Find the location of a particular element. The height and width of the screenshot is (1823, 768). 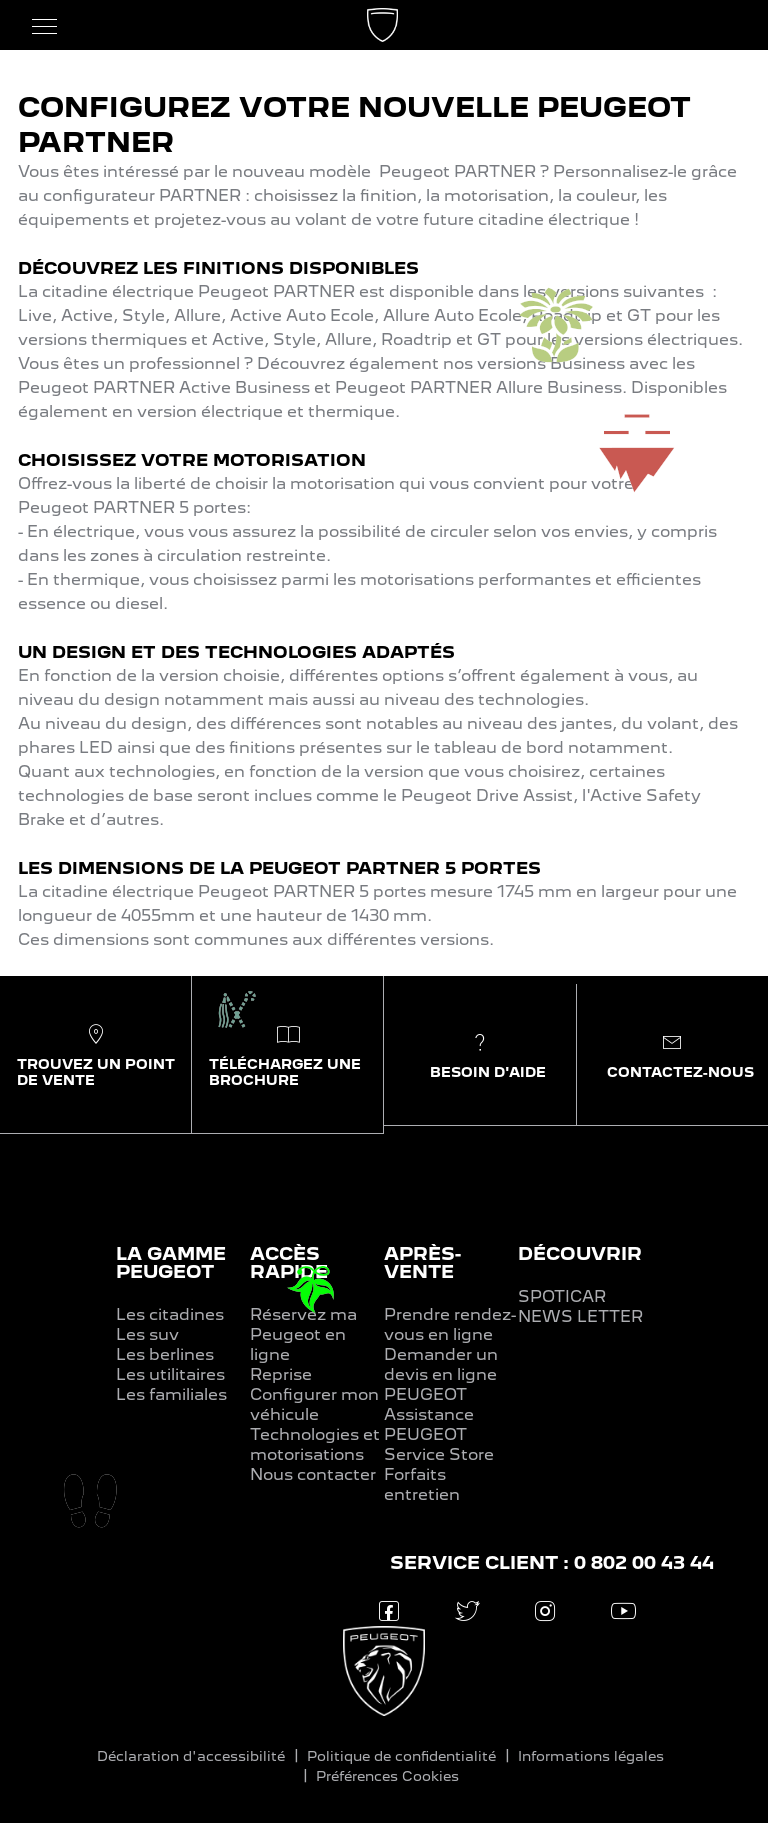

ancient Egyptian royalty or pharaoh symbol is located at coordinates (237, 1009).